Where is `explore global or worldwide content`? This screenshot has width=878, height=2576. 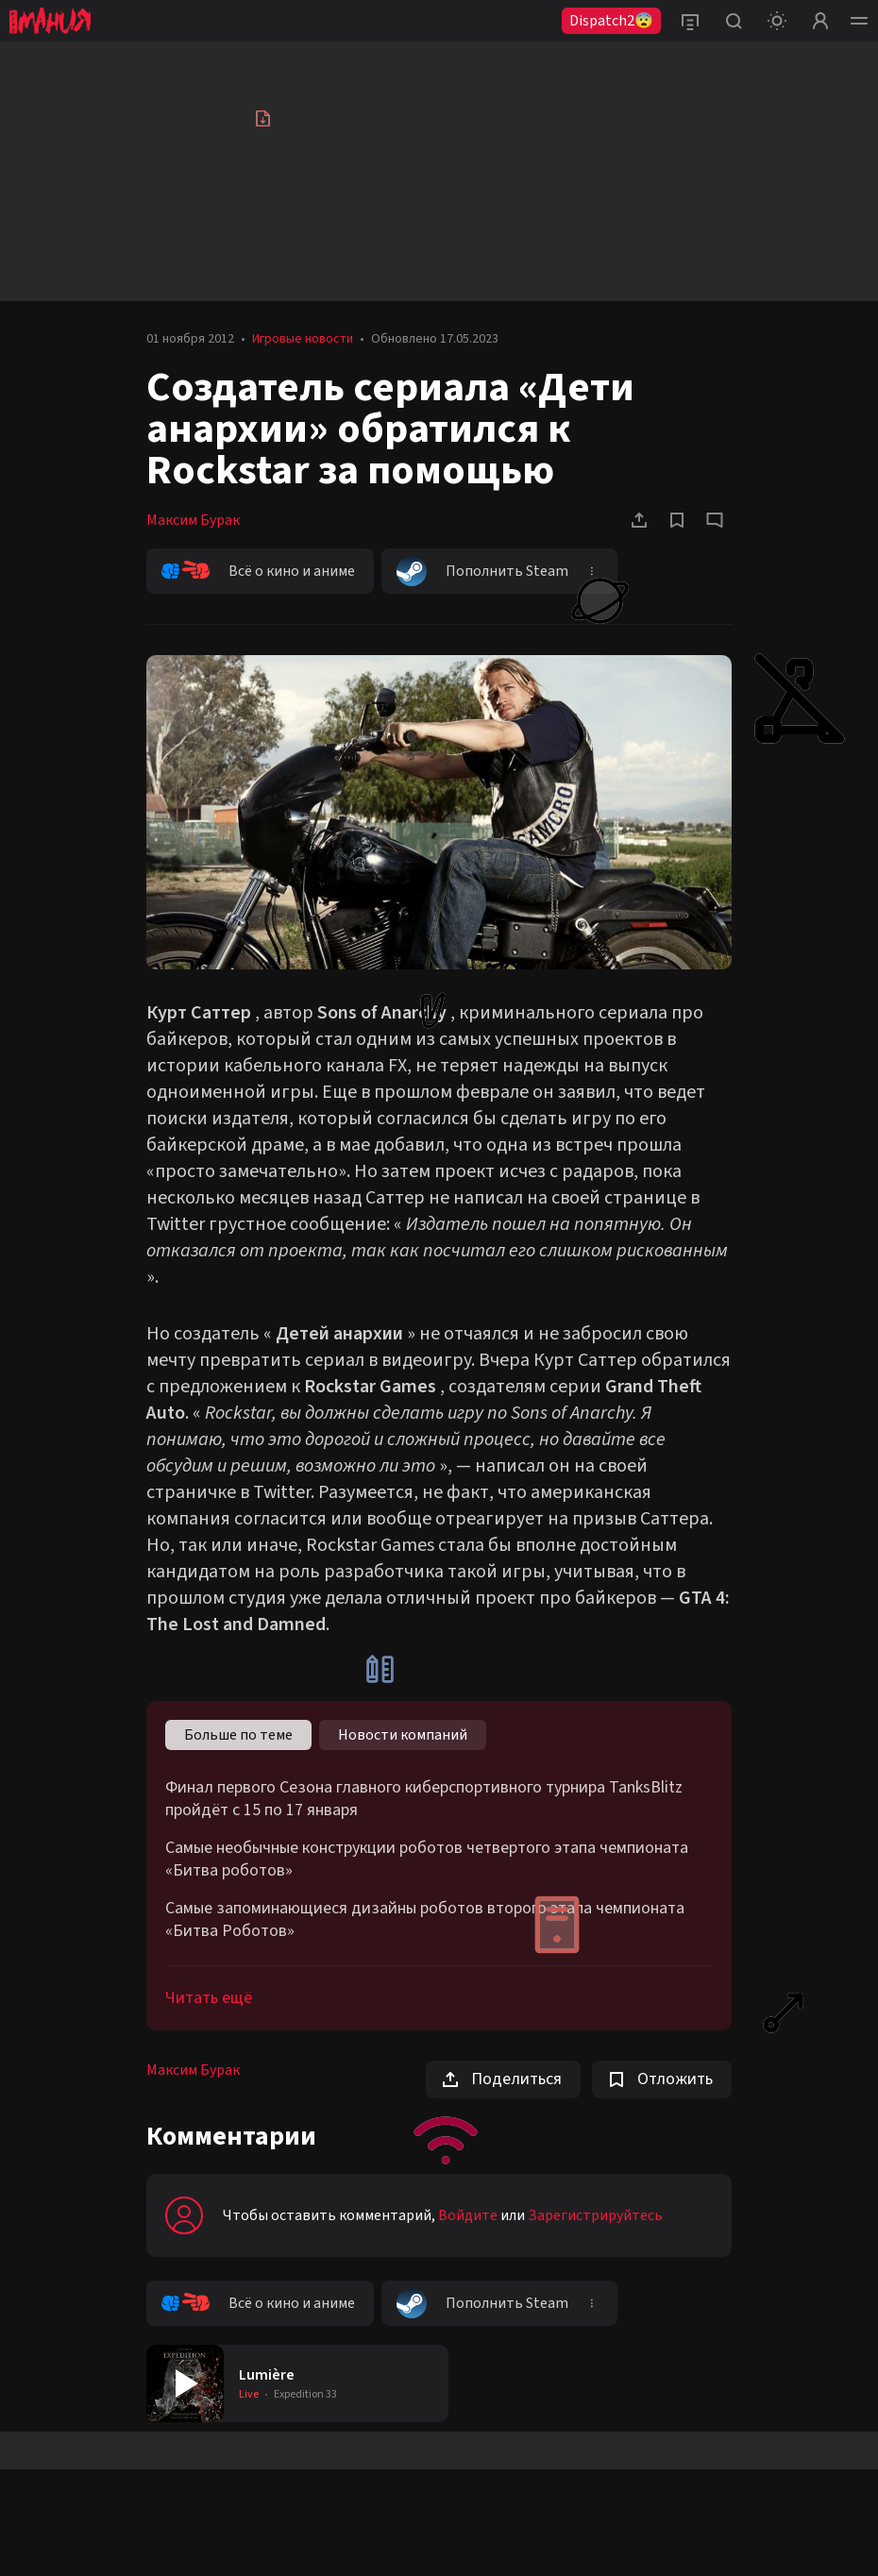 explore global or worldwide content is located at coordinates (599, 600).